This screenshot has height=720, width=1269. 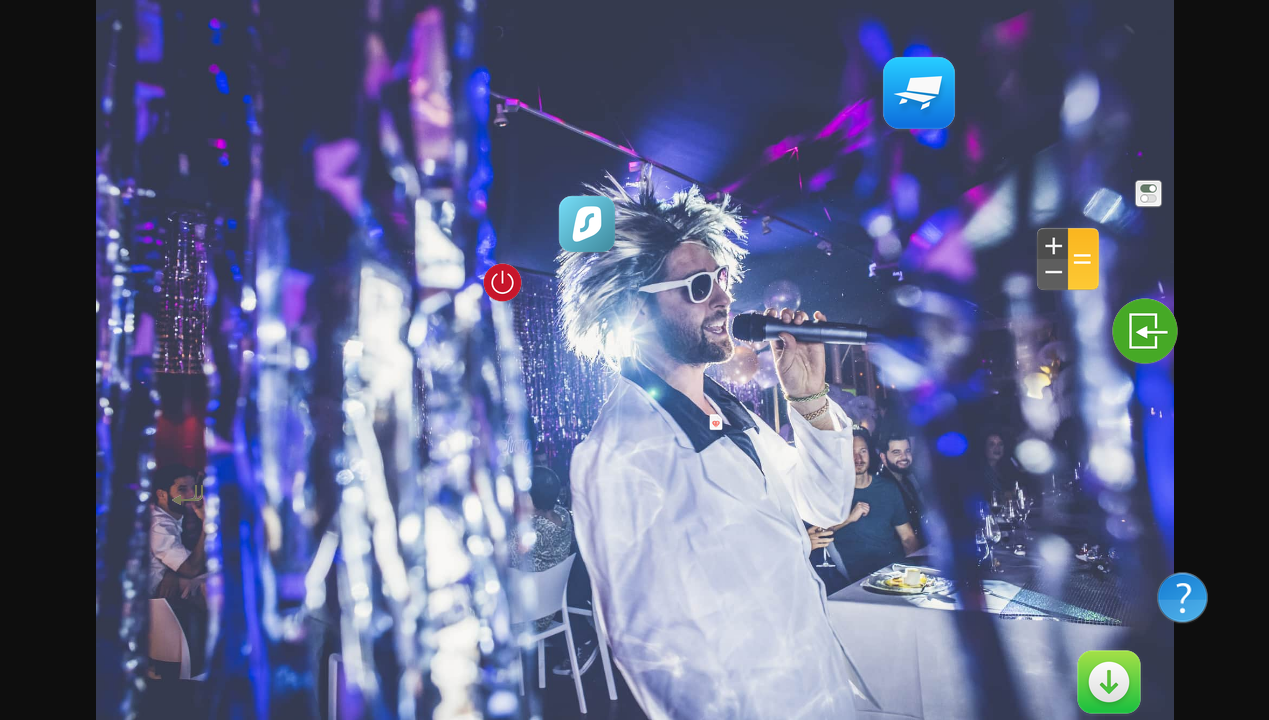 I want to click on open blockbench 3d modeling application, so click(x=919, y=93).